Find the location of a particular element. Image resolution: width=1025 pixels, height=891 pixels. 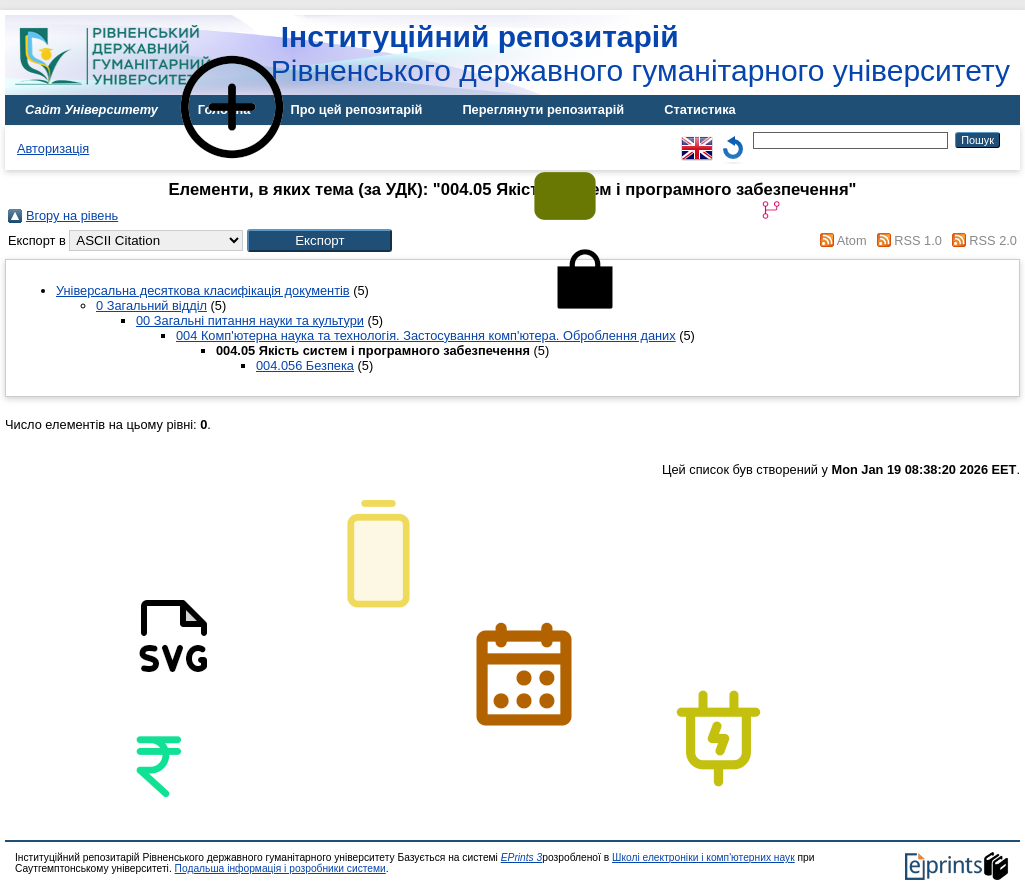

view your shopping bag is located at coordinates (585, 279).